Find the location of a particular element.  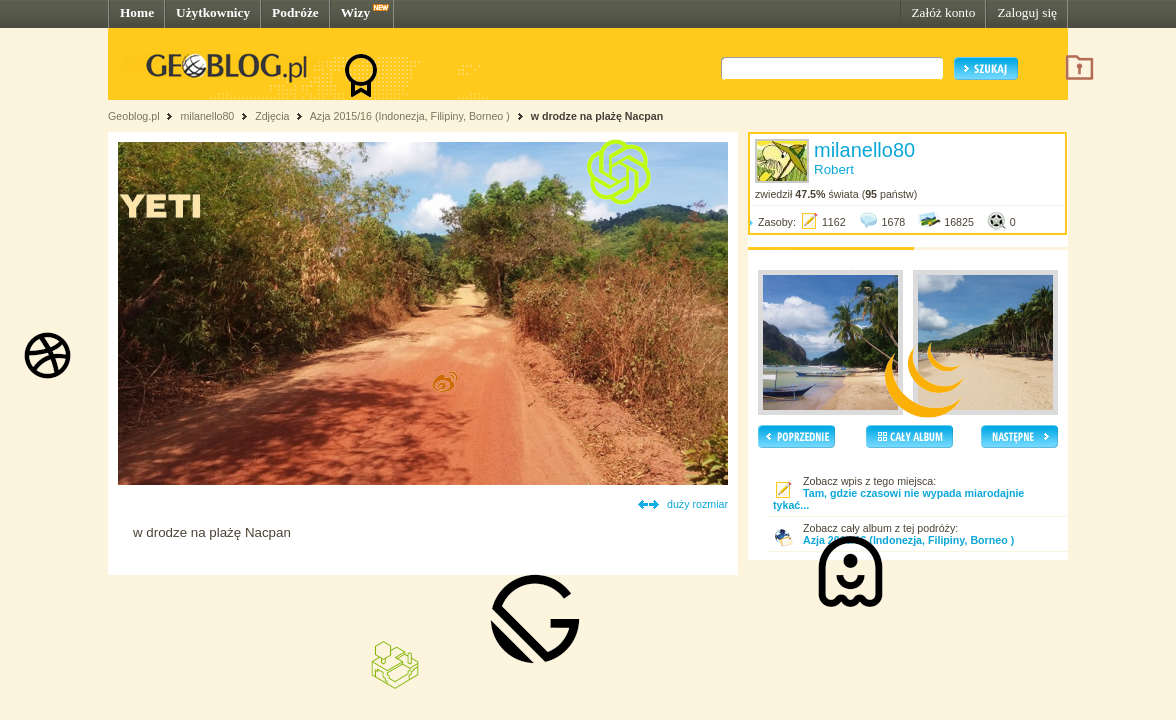

gatsby framework logo is located at coordinates (535, 619).